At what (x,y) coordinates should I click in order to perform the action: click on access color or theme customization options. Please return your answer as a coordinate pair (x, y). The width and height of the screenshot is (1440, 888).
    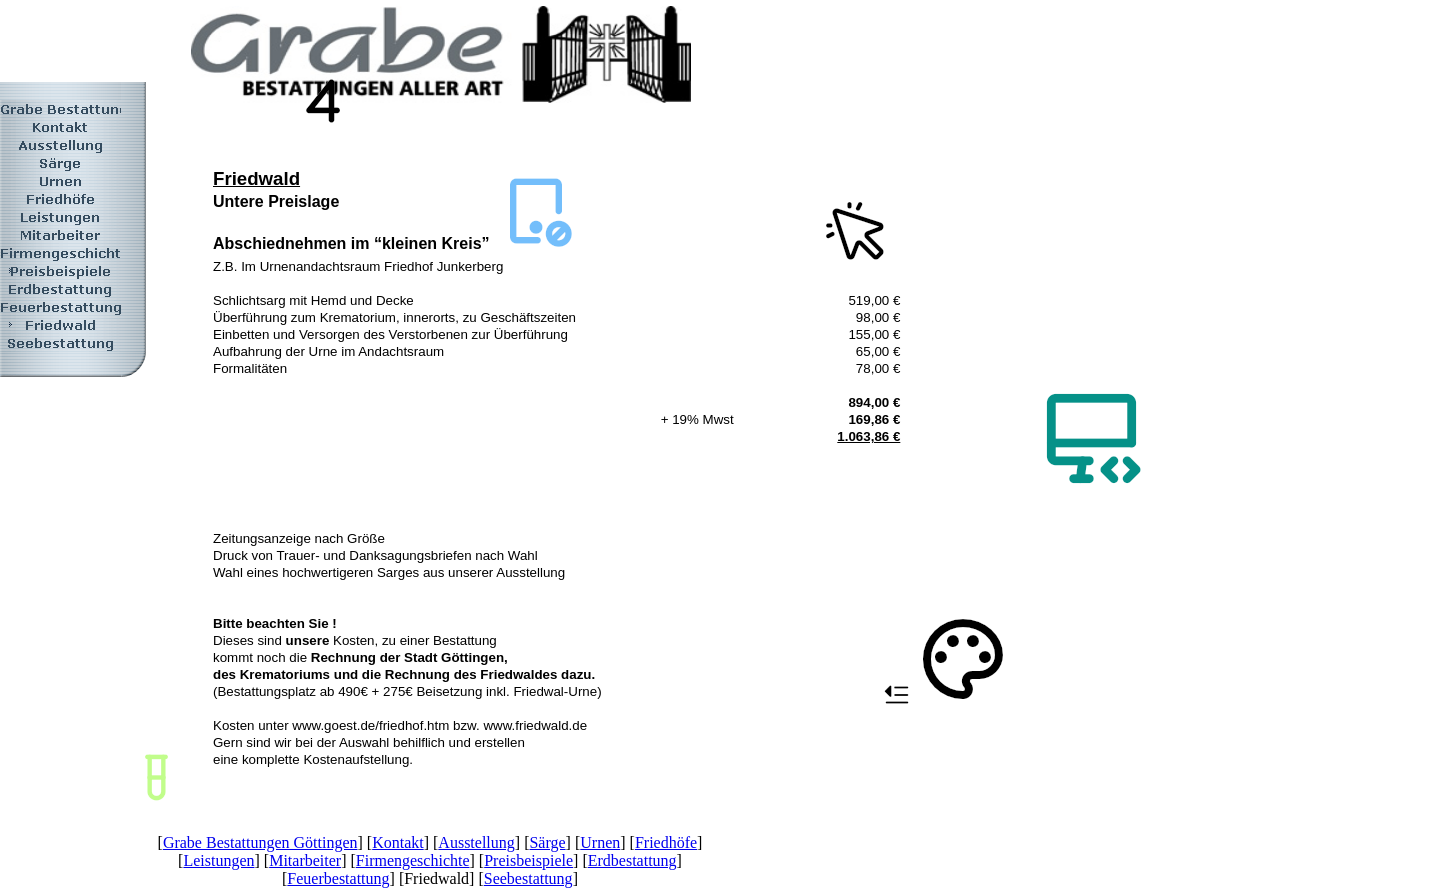
    Looking at the image, I should click on (963, 659).